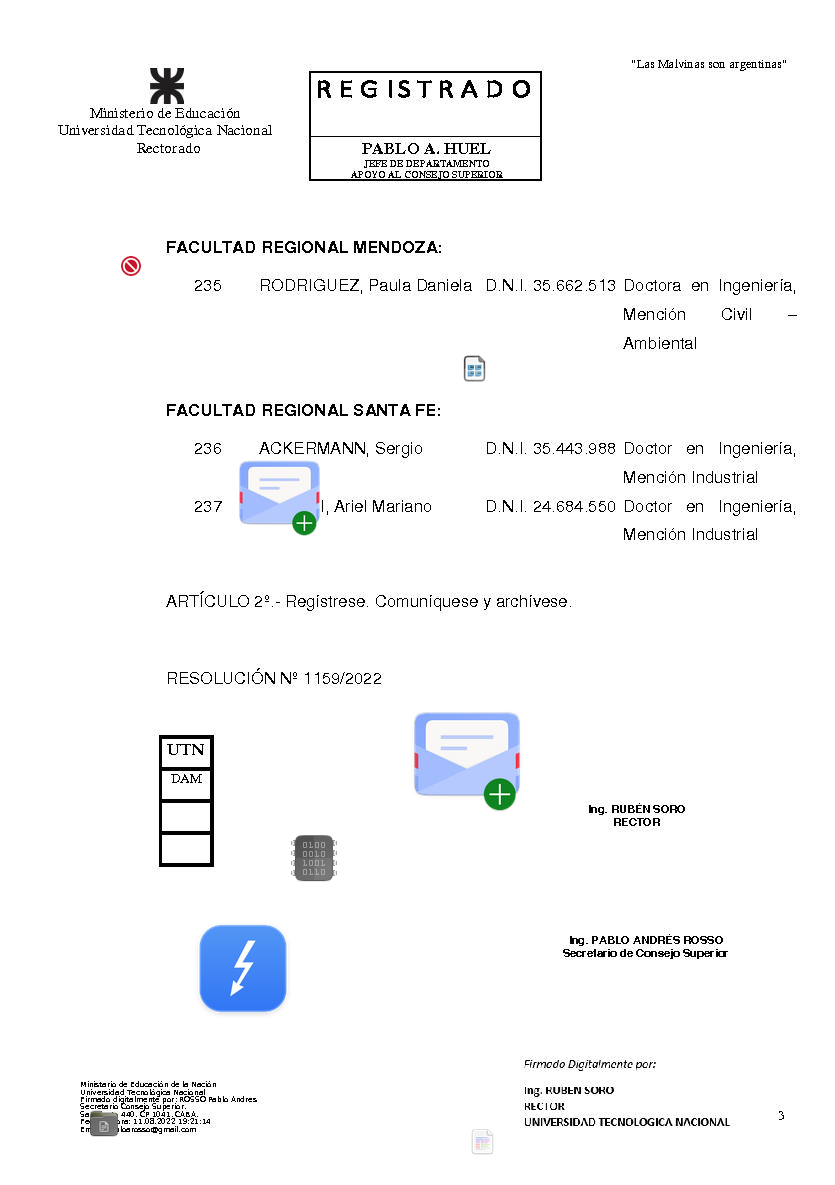  I want to click on firmware or binary file type indicator, so click(314, 858).